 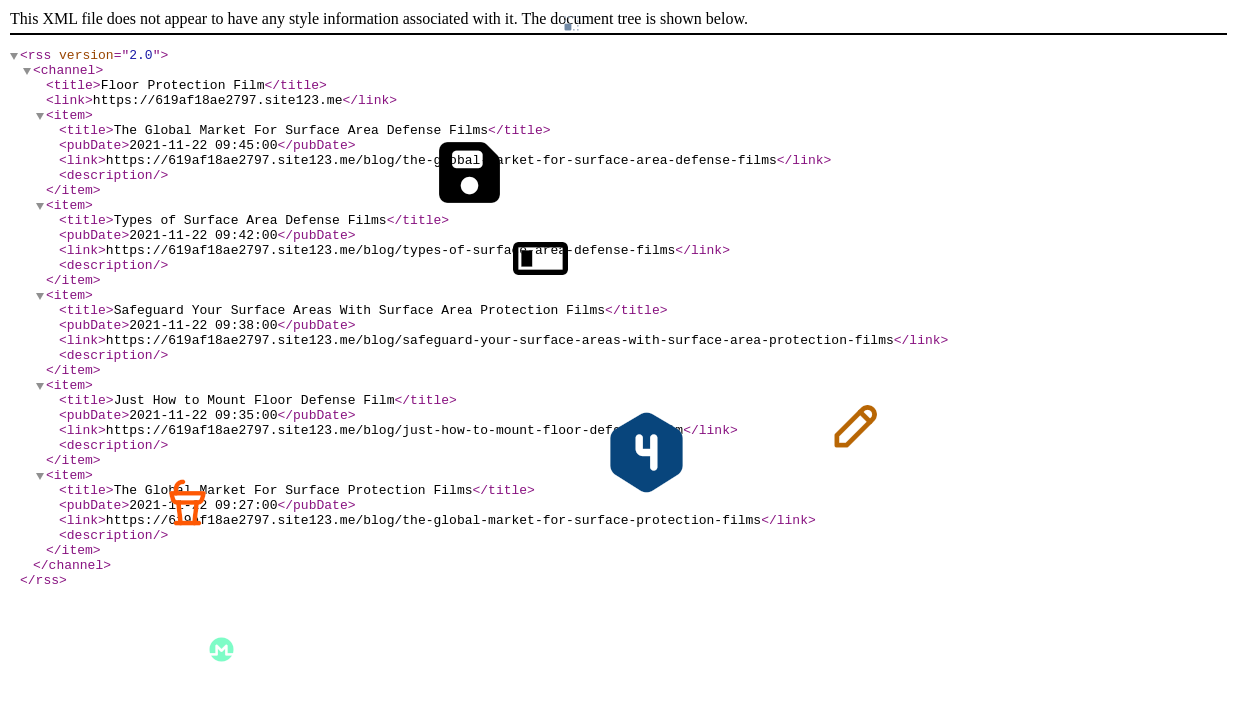 I want to click on step 4 in a multi-step process, so click(x=646, y=452).